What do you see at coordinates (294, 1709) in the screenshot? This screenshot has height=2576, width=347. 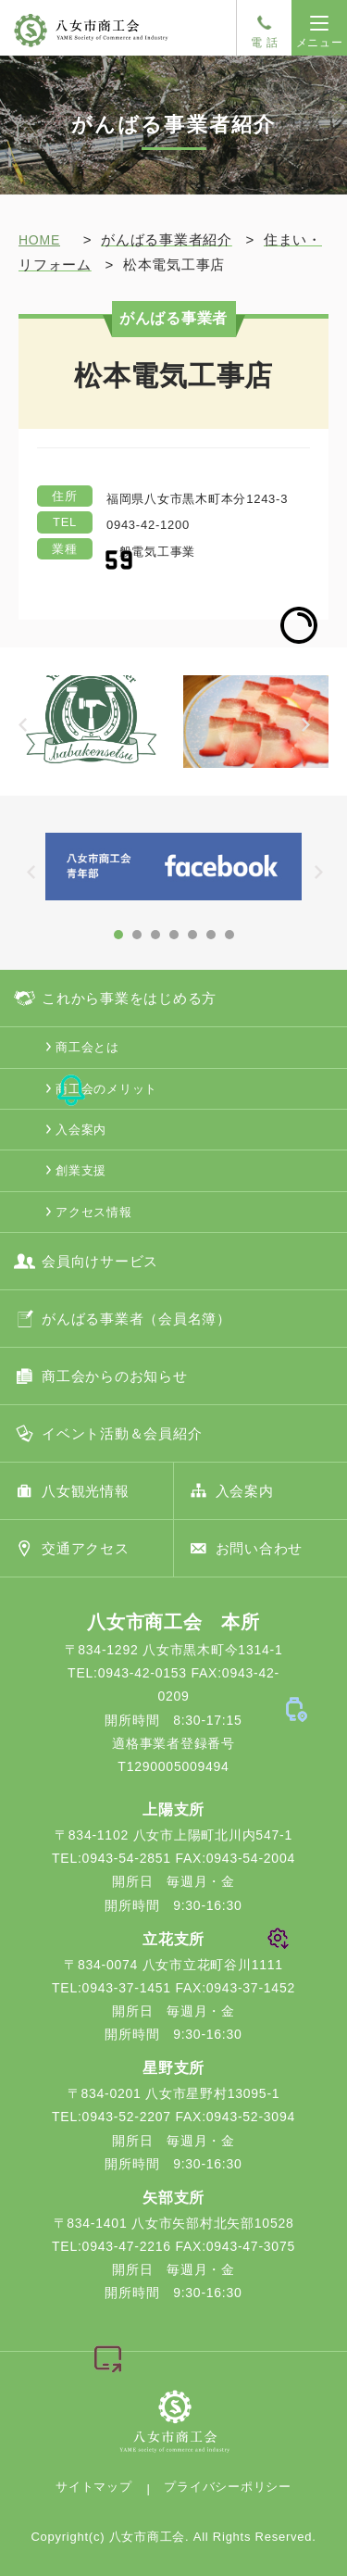 I see `view smartwatch location` at bounding box center [294, 1709].